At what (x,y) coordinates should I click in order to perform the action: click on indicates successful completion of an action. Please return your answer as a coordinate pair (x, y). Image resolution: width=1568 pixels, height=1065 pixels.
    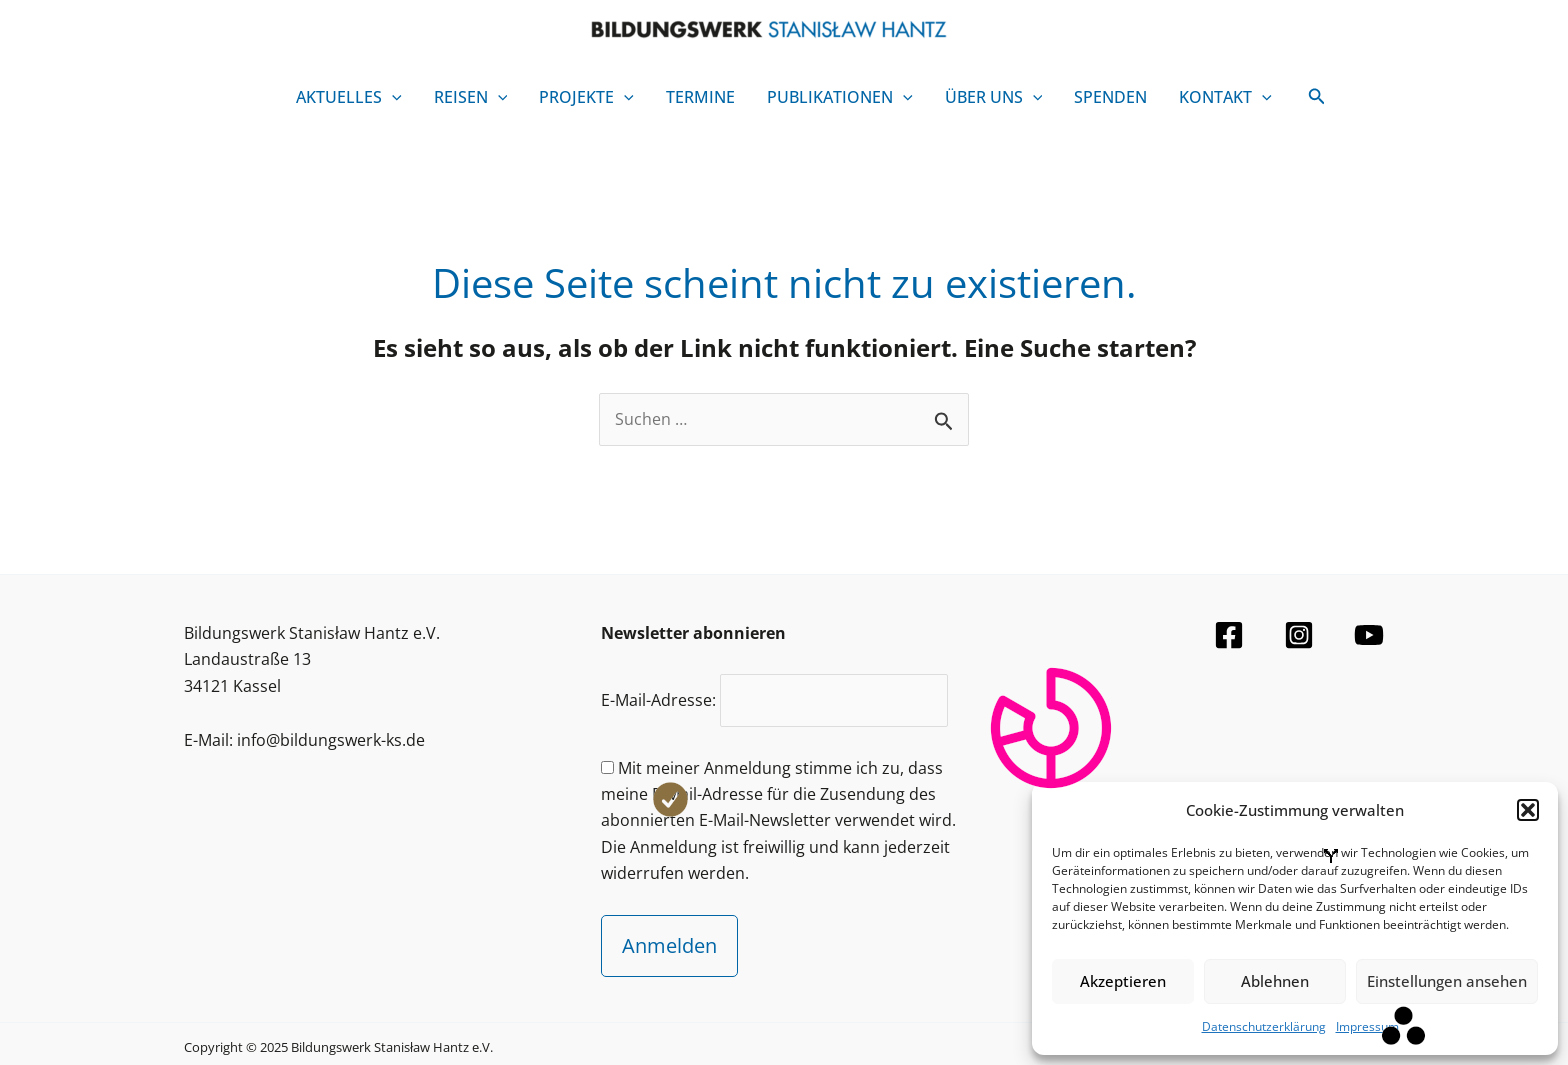
    Looking at the image, I should click on (670, 799).